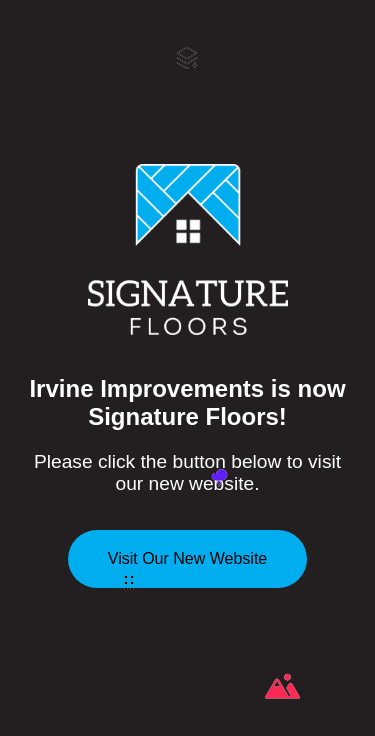 The width and height of the screenshot is (375, 736). I want to click on drag to reorder items, so click(129, 583).